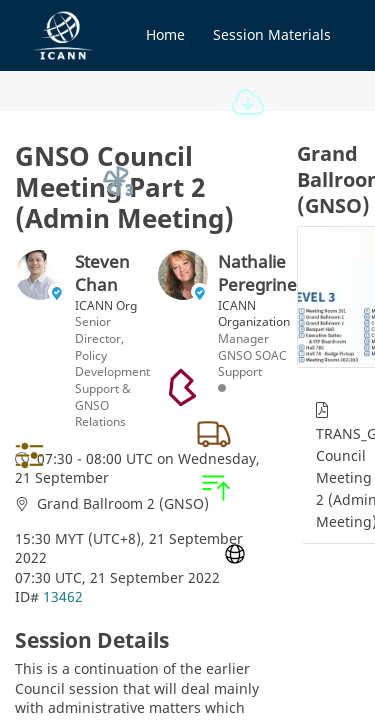  I want to click on set car fan speed to level 3, so click(118, 181).